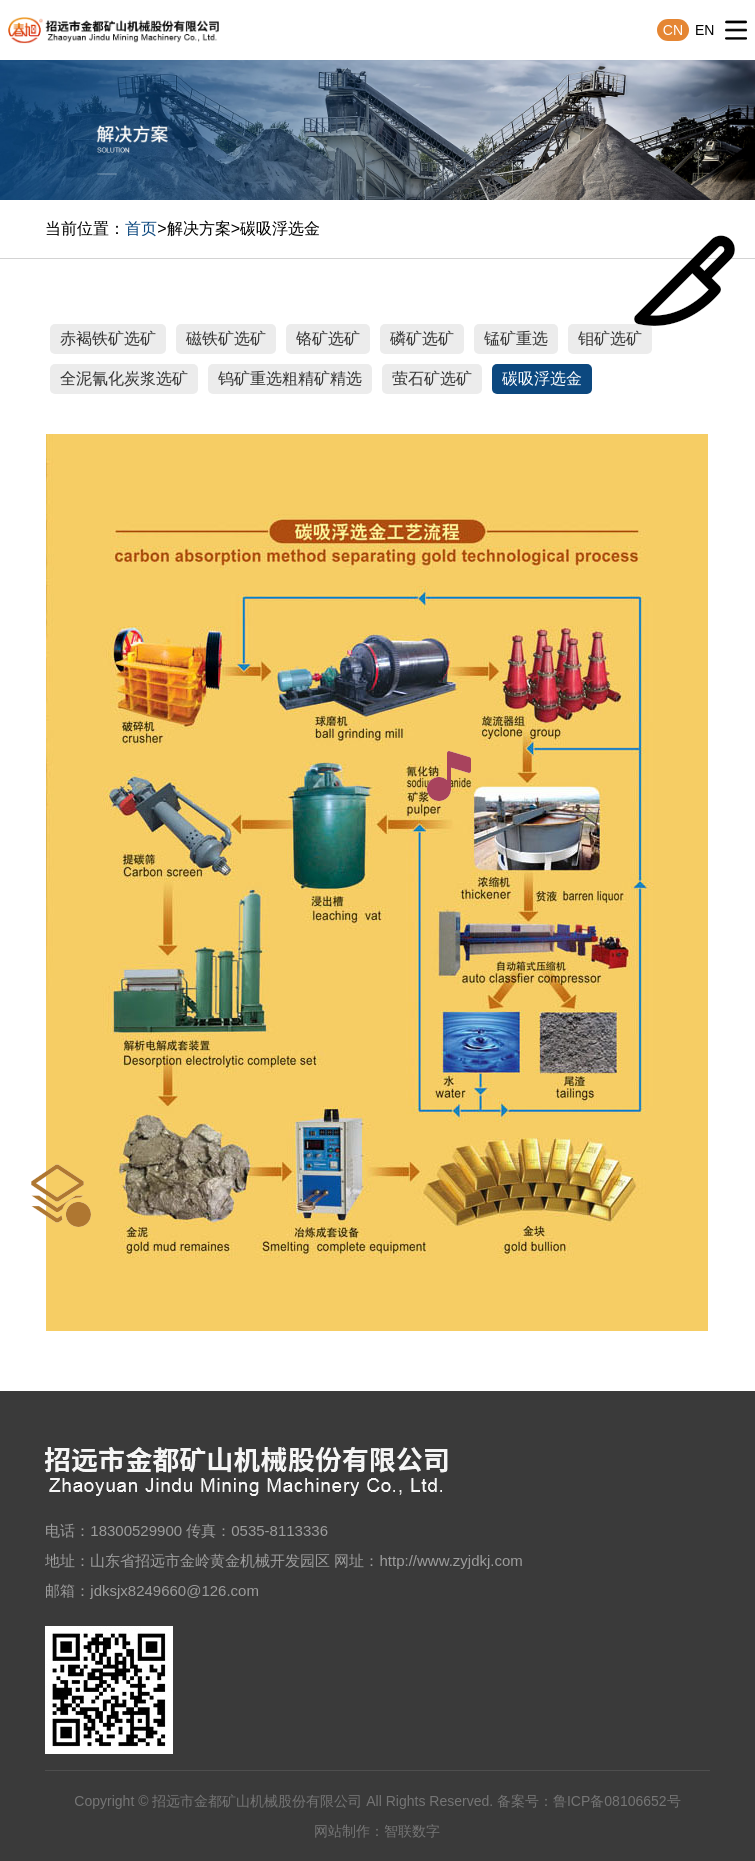 The image size is (755, 1861). What do you see at coordinates (684, 282) in the screenshot?
I see `access cutting or slicing tools` at bounding box center [684, 282].